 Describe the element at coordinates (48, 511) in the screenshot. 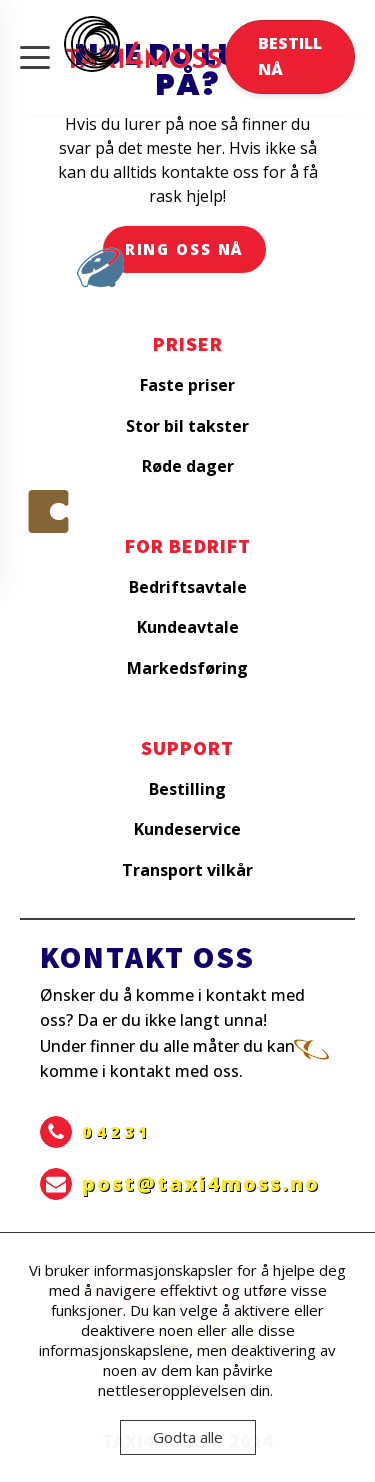

I see `open coda document` at that location.